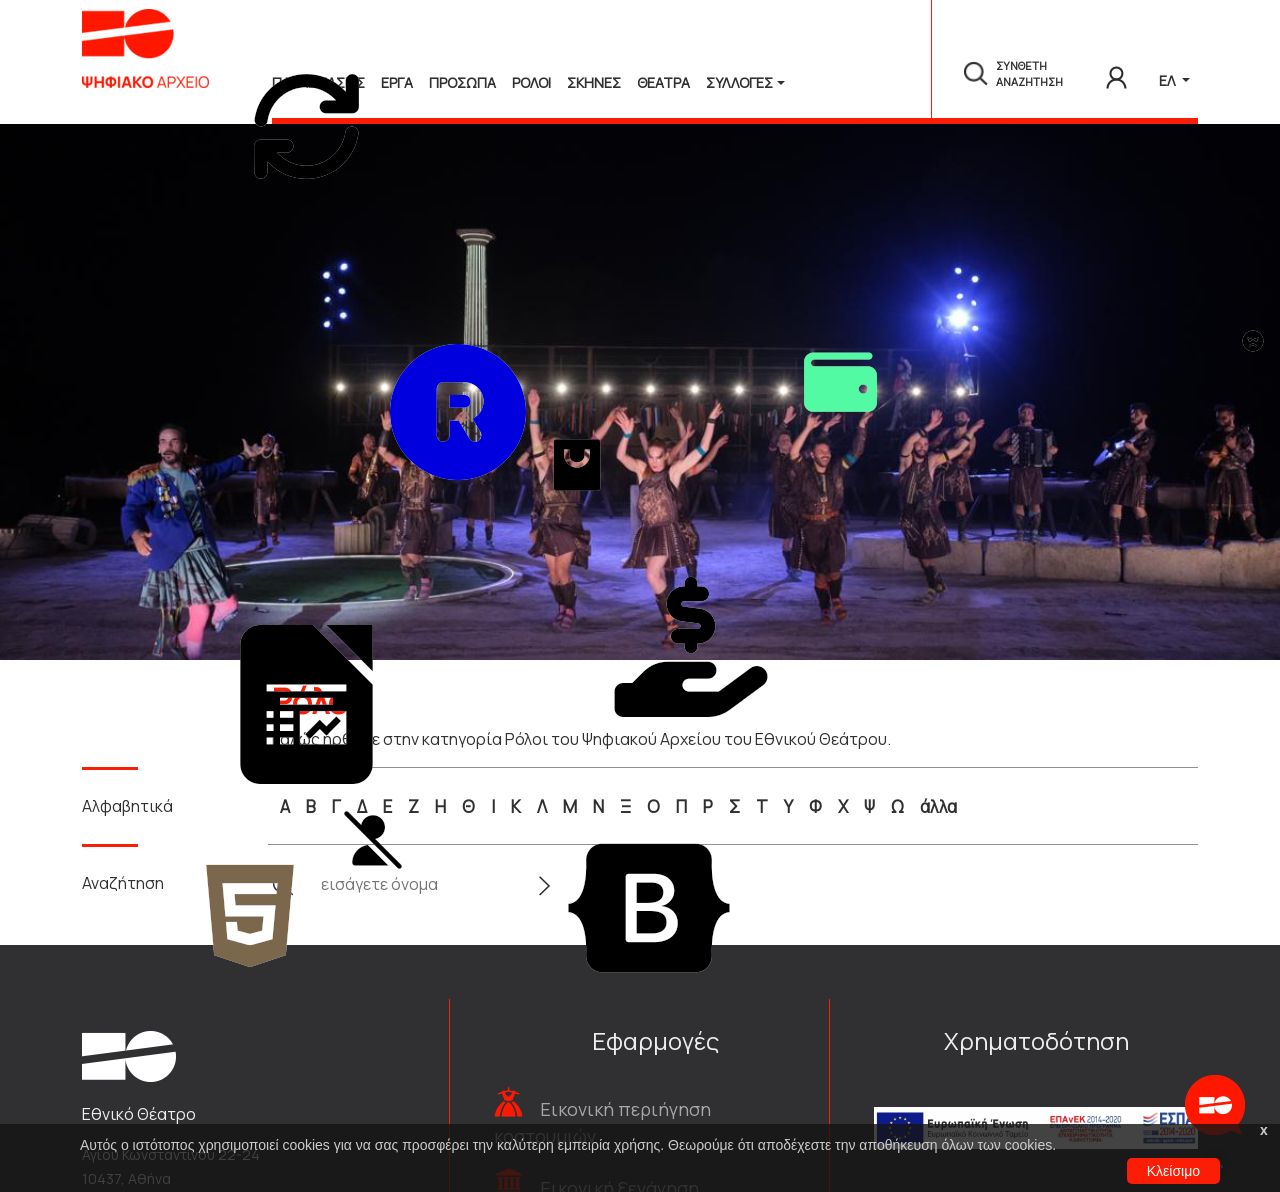 Image resolution: width=1280 pixels, height=1192 pixels. Describe the element at coordinates (649, 908) in the screenshot. I see `bootstrap framework logo` at that location.